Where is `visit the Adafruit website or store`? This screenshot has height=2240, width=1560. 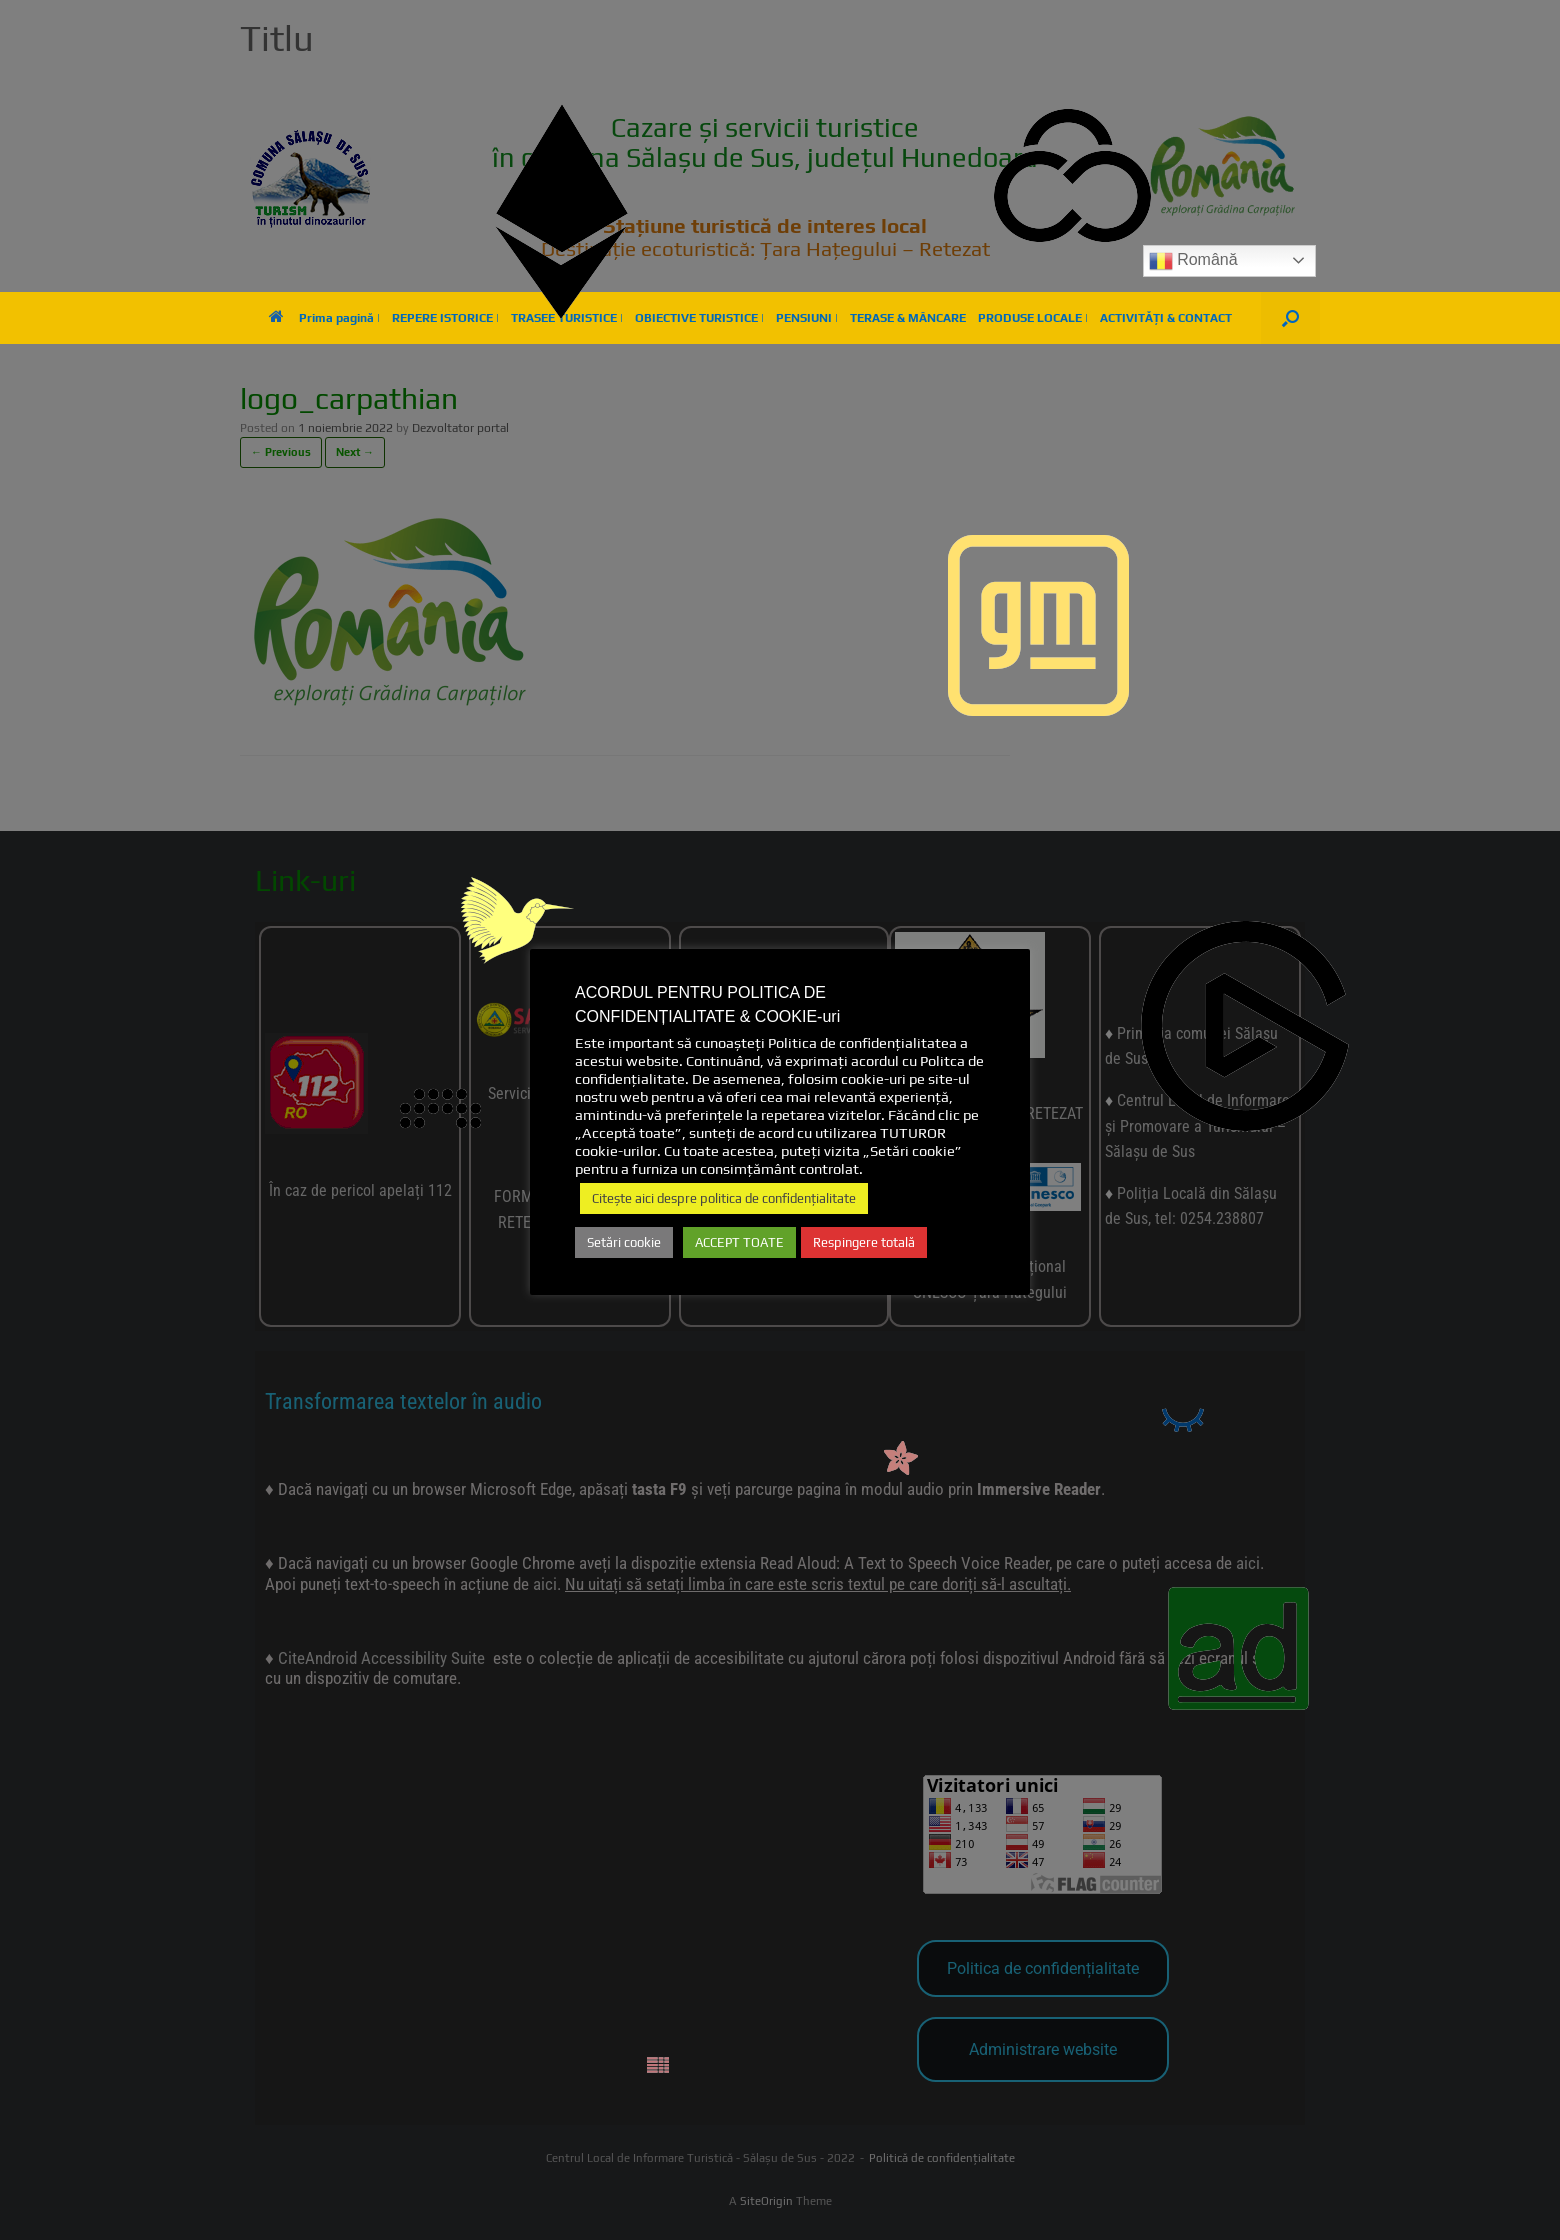
visit the Adafruit website or store is located at coordinates (901, 1458).